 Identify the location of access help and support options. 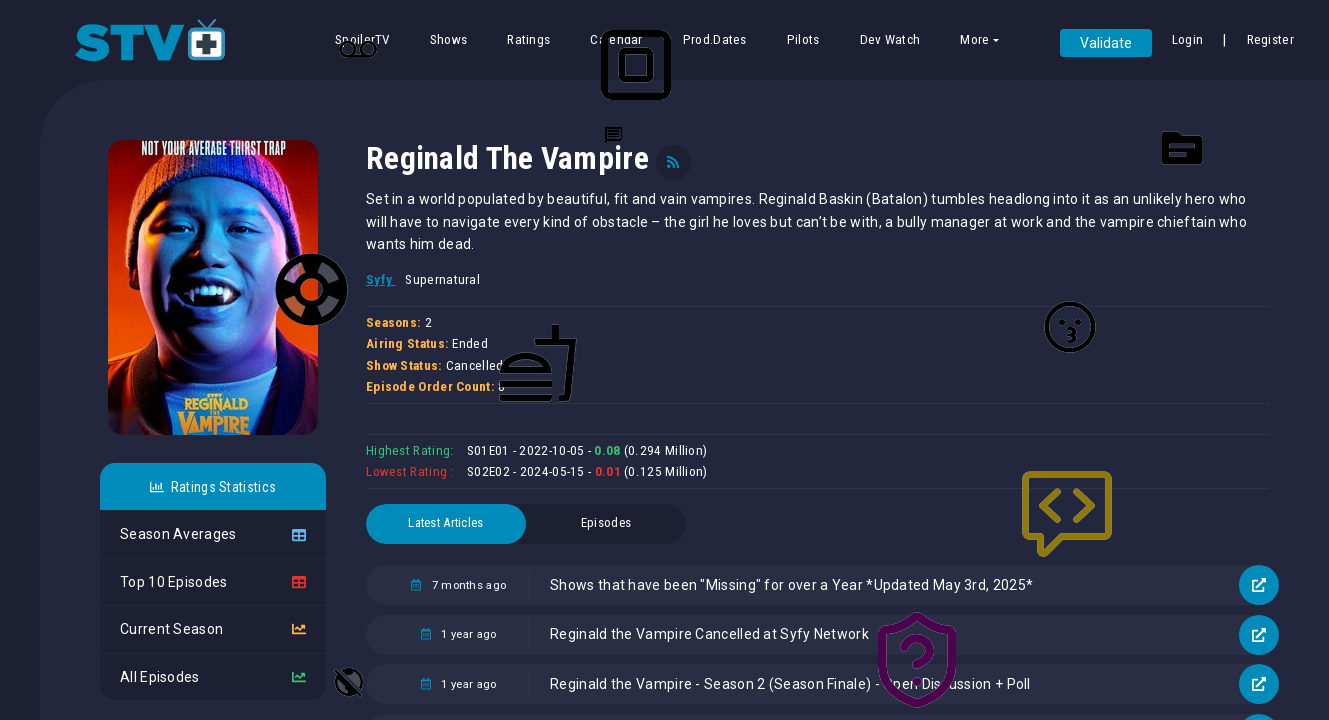
(311, 289).